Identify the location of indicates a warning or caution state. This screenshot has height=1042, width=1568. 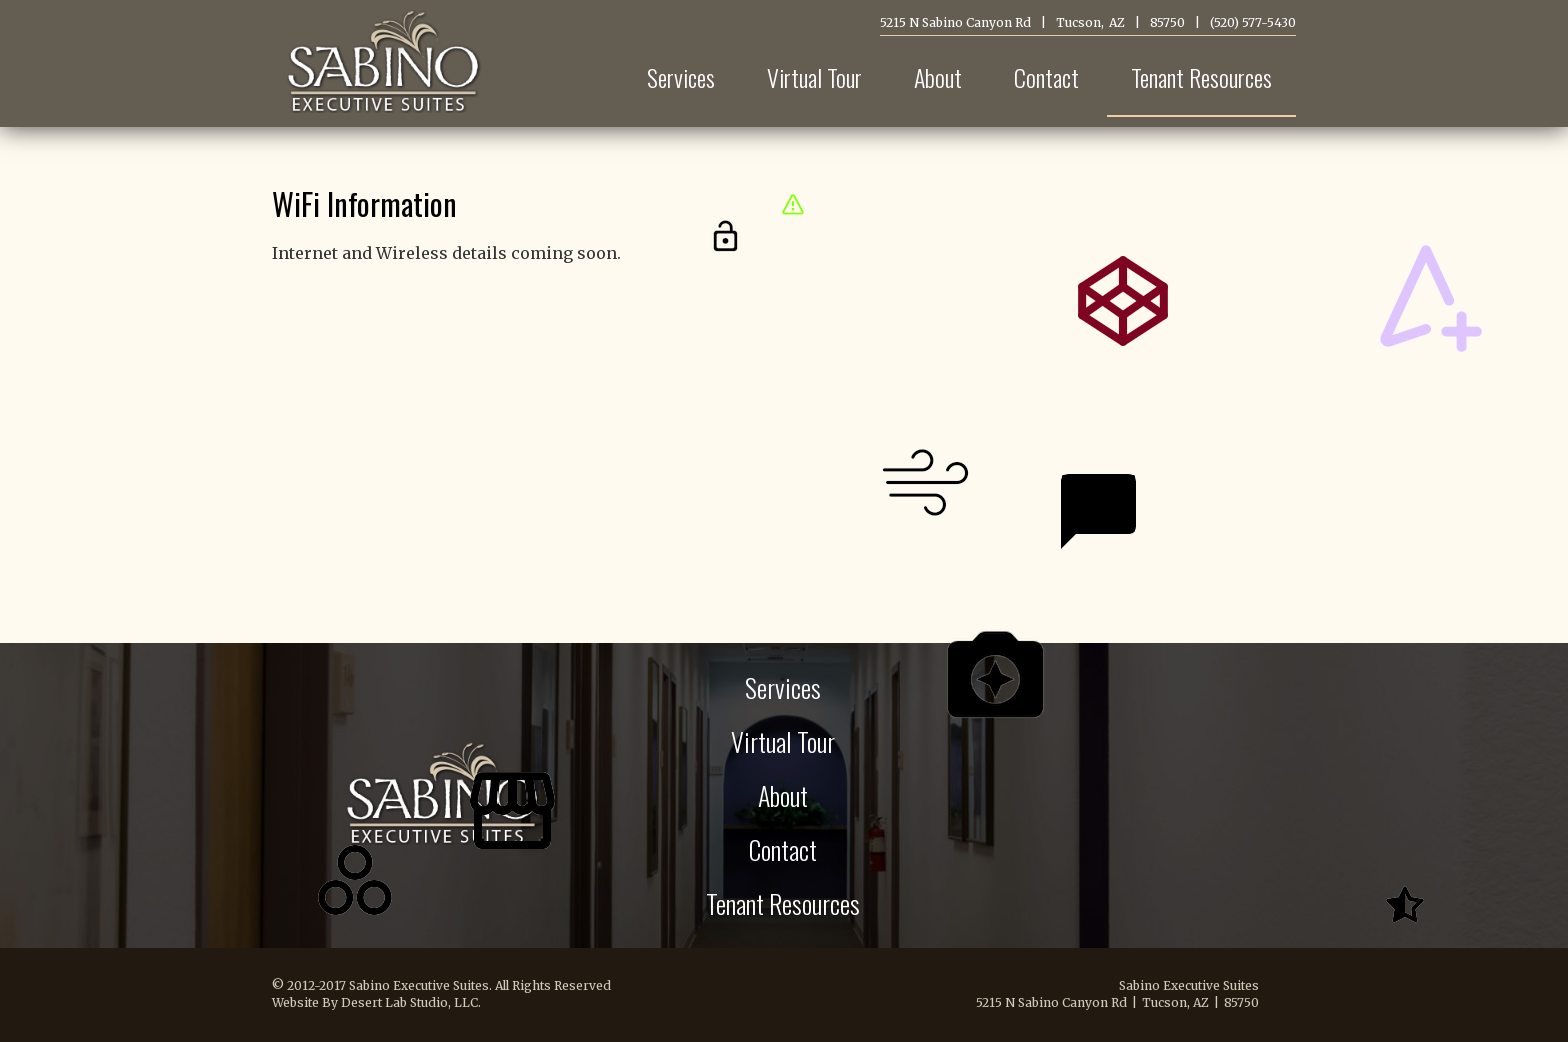
(793, 205).